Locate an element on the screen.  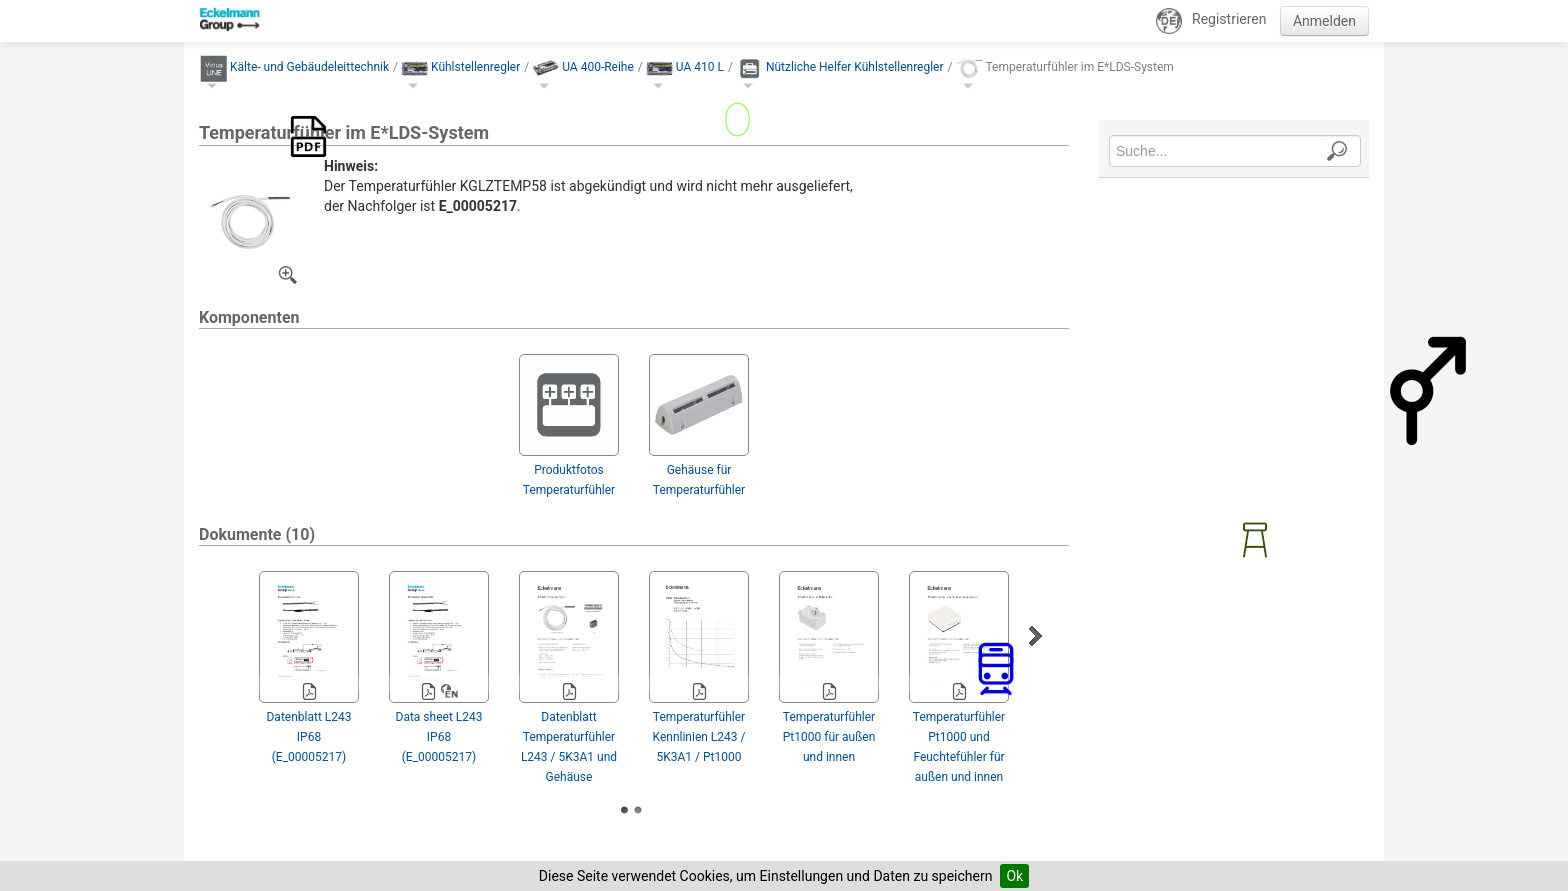
represents the number zero in a numeric input or display is located at coordinates (737, 119).